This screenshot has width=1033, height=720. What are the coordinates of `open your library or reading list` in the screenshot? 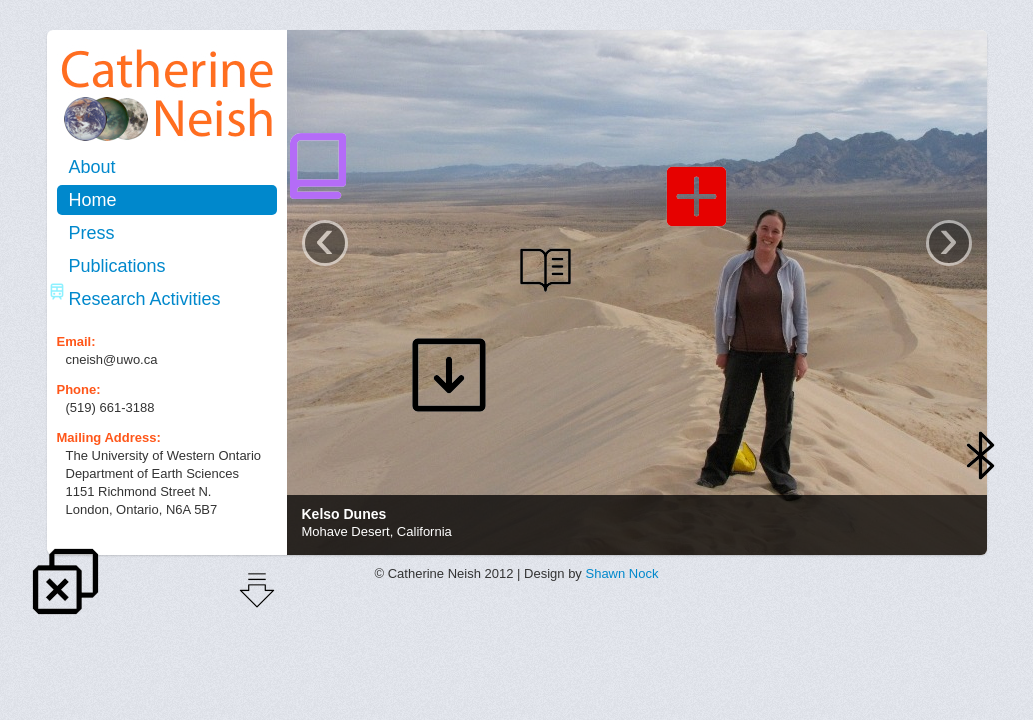 It's located at (318, 166).